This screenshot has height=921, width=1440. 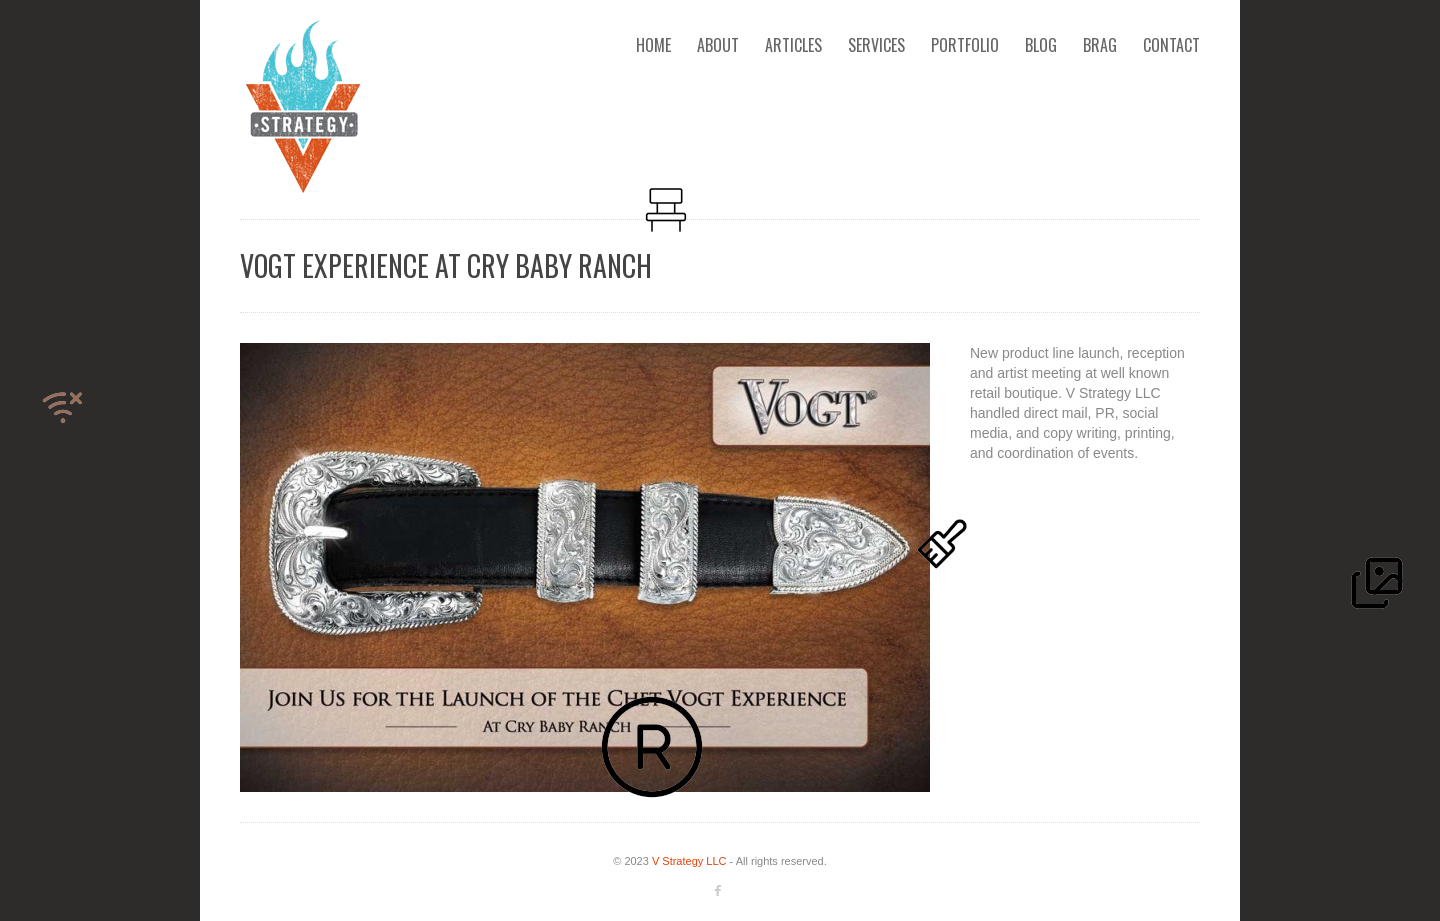 What do you see at coordinates (63, 407) in the screenshot?
I see `indicates no wifi connection available` at bounding box center [63, 407].